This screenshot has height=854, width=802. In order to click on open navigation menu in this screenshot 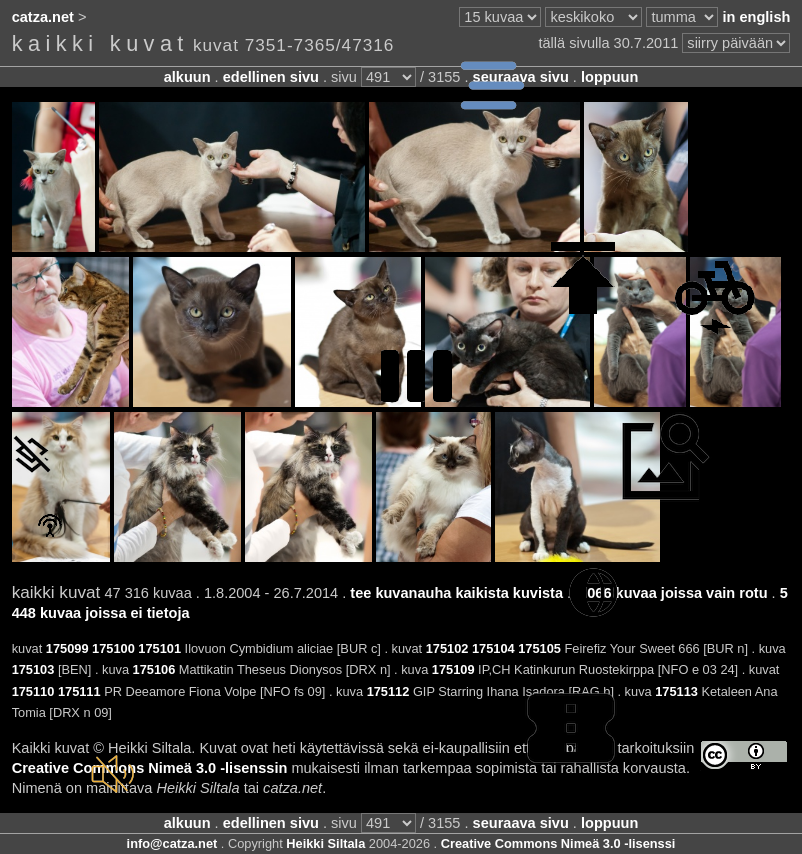, I will do `click(492, 85)`.